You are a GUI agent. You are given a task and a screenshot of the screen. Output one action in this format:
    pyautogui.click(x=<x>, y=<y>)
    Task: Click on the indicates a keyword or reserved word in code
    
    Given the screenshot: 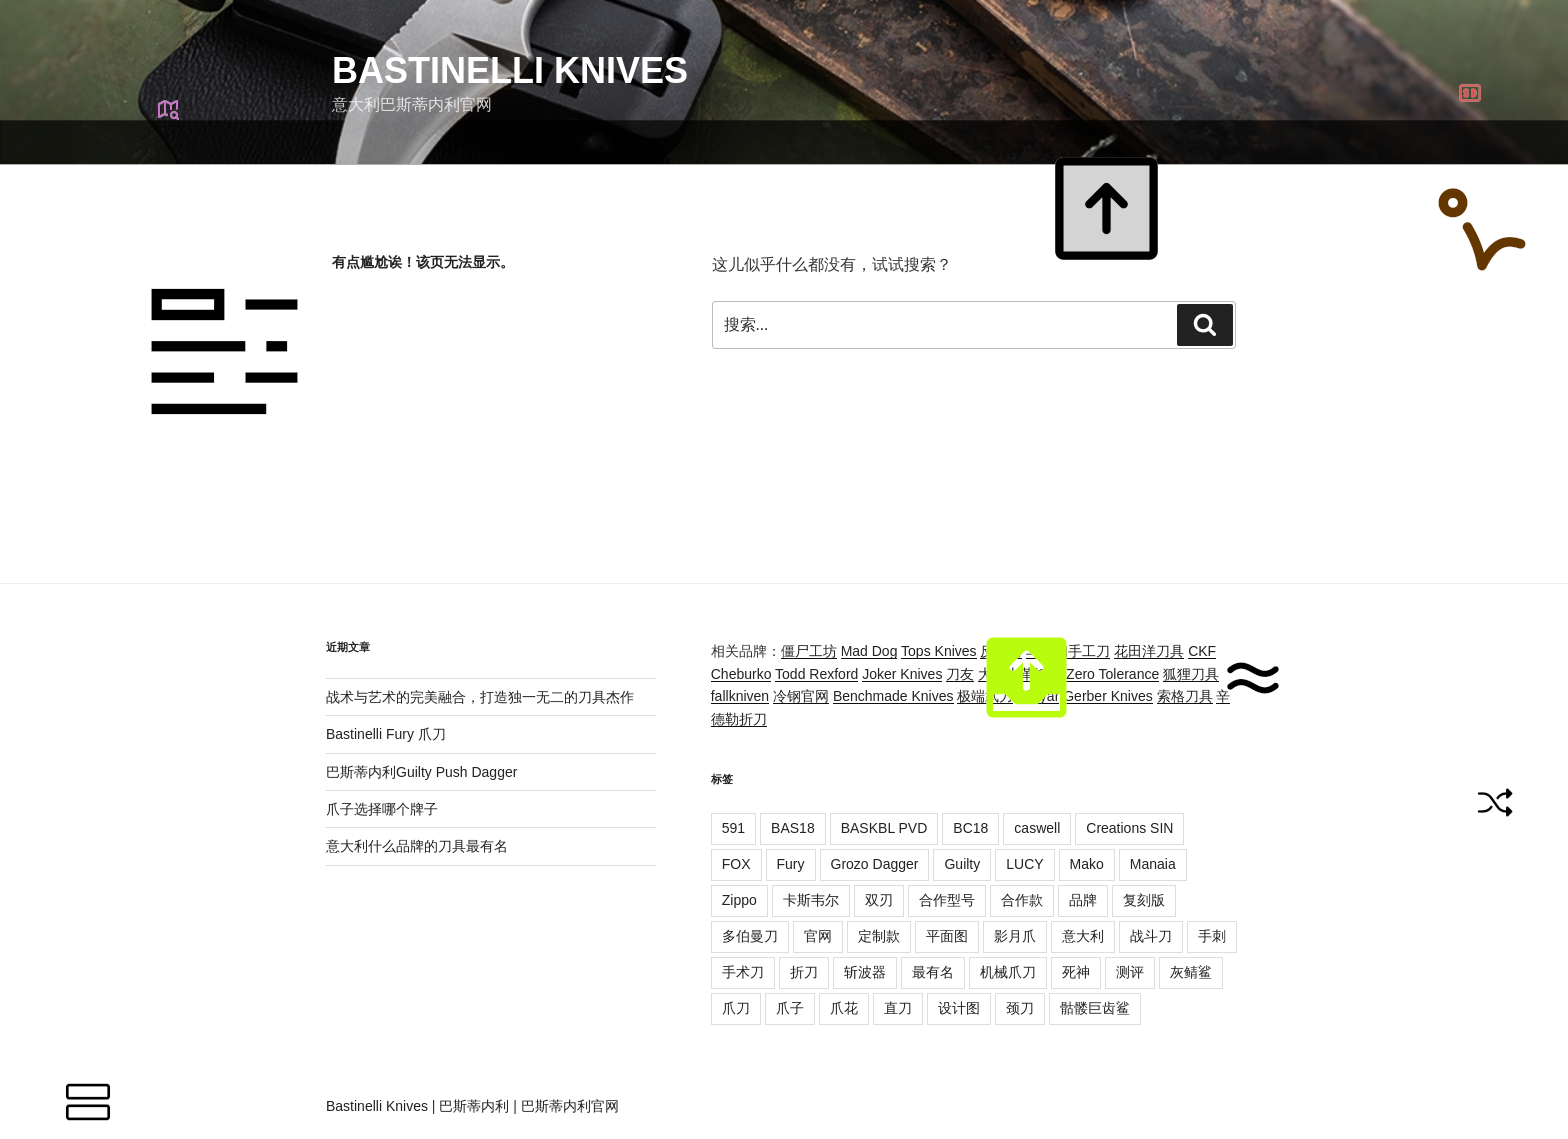 What is the action you would take?
    pyautogui.click(x=224, y=351)
    